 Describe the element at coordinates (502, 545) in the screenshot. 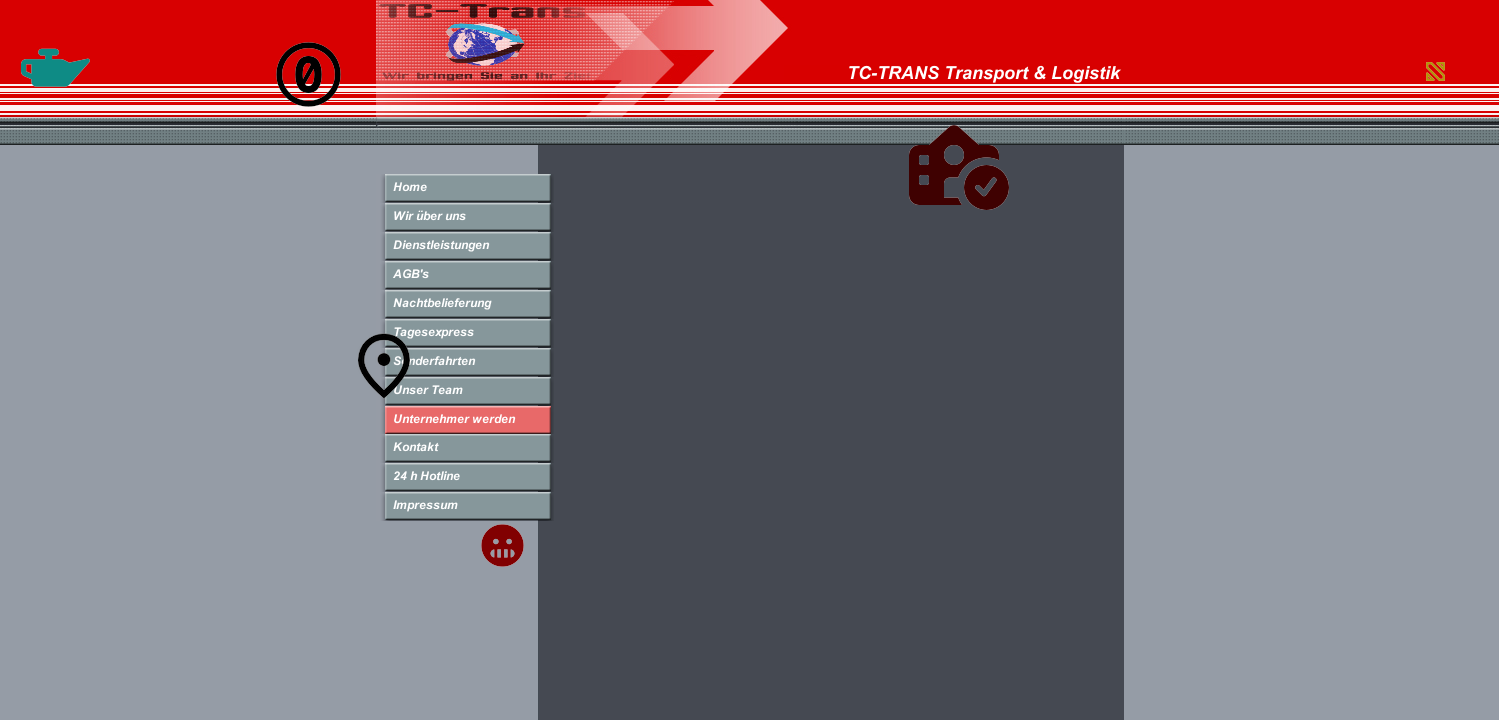

I see `indicates an awkward or uncomfortable situation` at that location.